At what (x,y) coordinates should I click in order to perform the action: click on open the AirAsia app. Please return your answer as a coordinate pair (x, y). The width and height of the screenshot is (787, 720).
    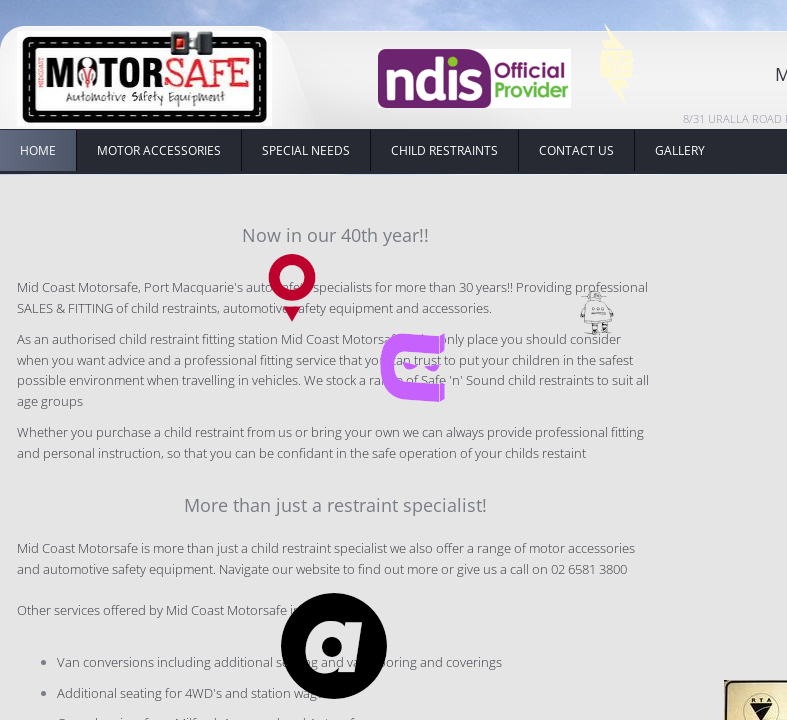
    Looking at the image, I should click on (334, 646).